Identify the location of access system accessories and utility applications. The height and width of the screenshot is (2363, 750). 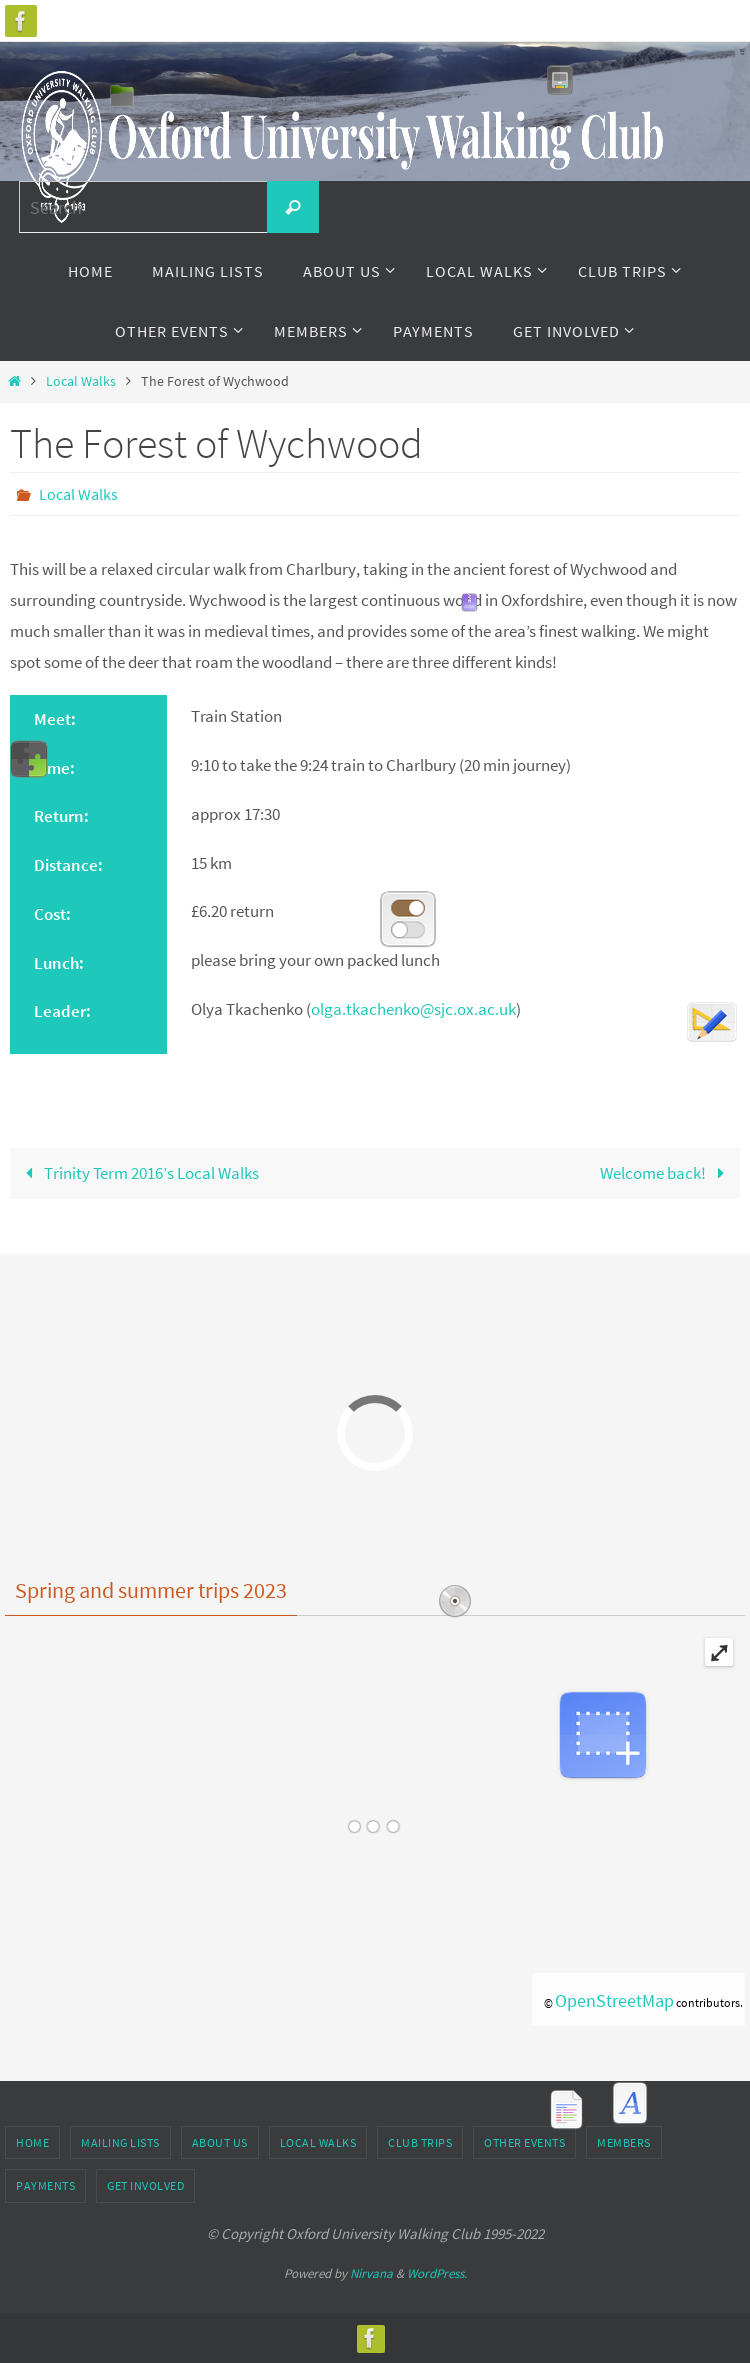
(712, 1022).